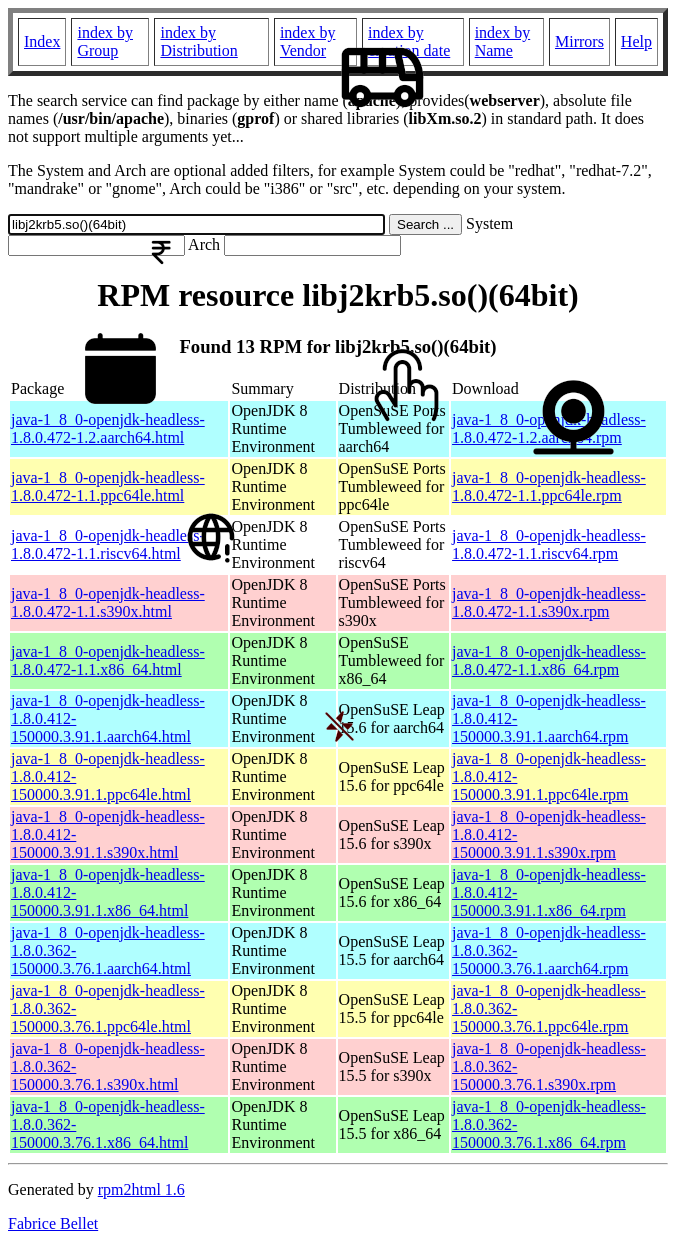 The height and width of the screenshot is (1249, 676). Describe the element at coordinates (339, 726) in the screenshot. I see `flash or lightning feature disabled` at that location.